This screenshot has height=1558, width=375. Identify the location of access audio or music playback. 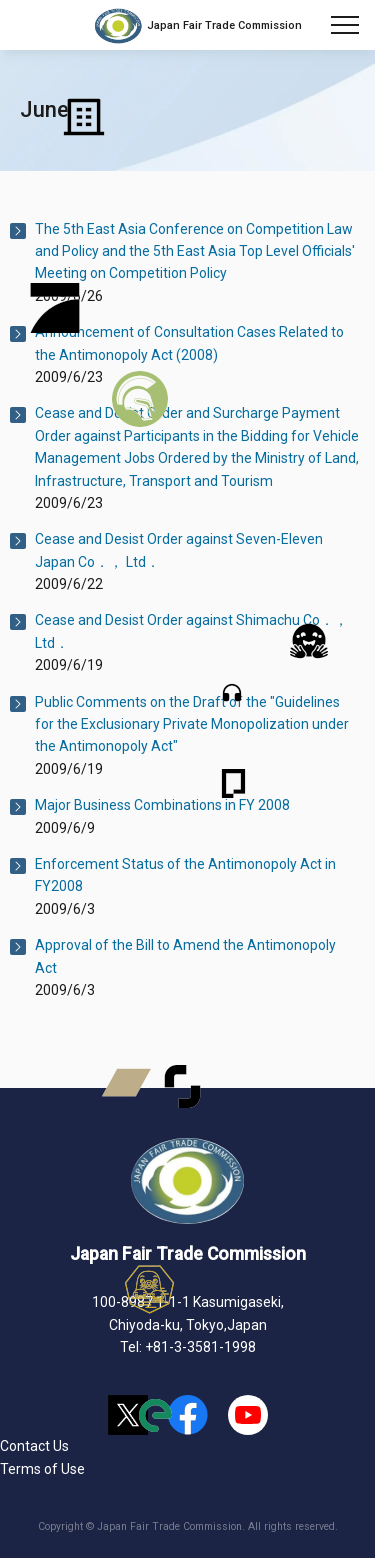
(232, 693).